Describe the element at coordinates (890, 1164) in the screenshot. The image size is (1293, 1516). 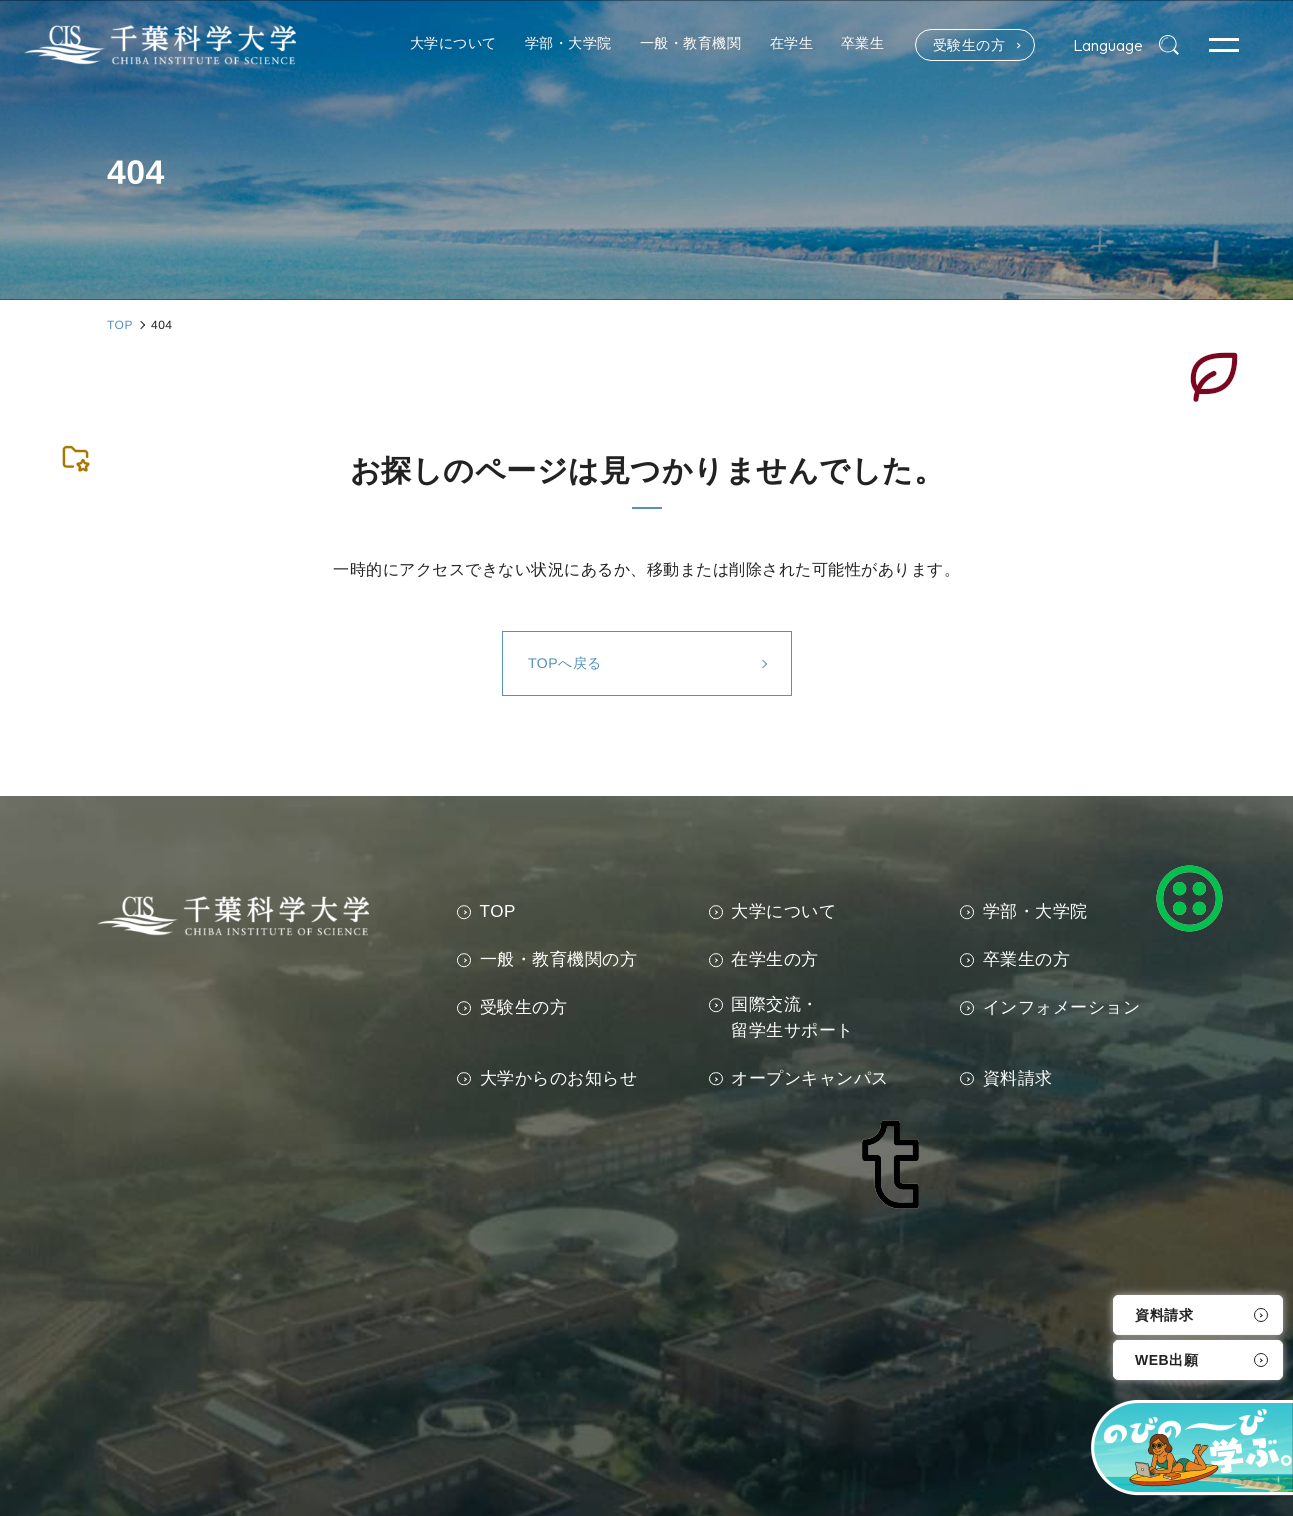
I see `open the Tumblr app` at that location.